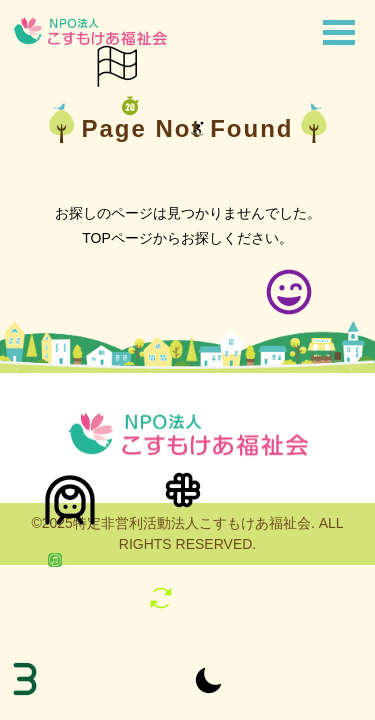  Describe the element at coordinates (55, 560) in the screenshot. I see `open itunes music library` at that location.